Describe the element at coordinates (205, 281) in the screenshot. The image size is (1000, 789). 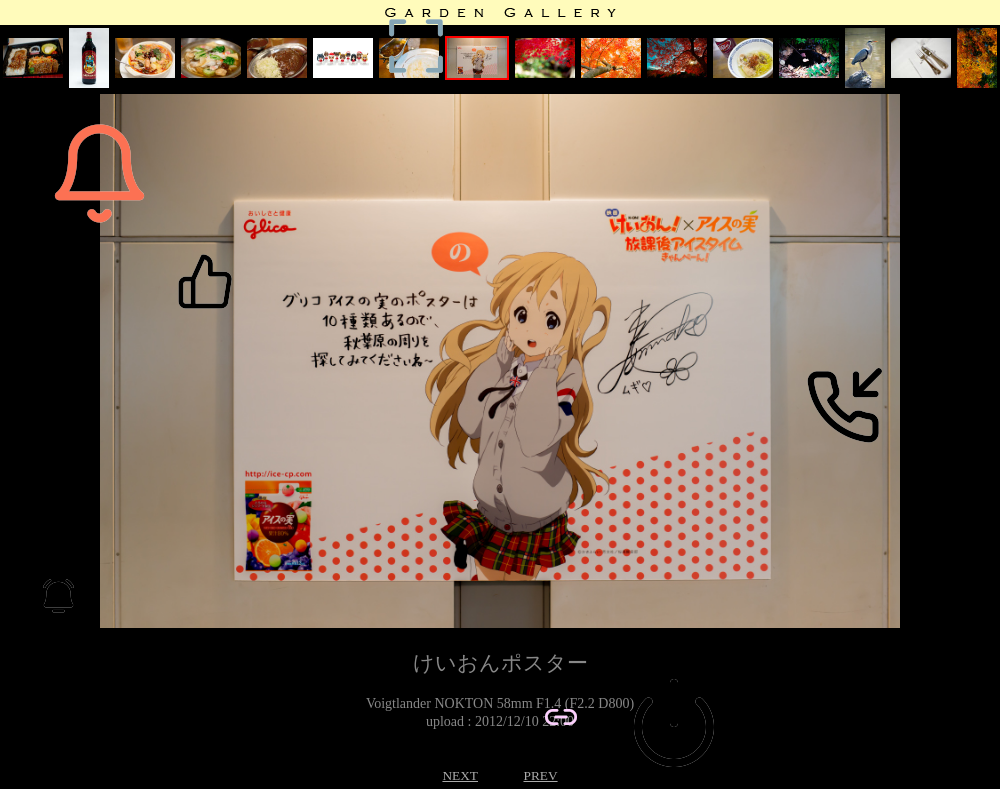
I see `like or upvote content` at that location.